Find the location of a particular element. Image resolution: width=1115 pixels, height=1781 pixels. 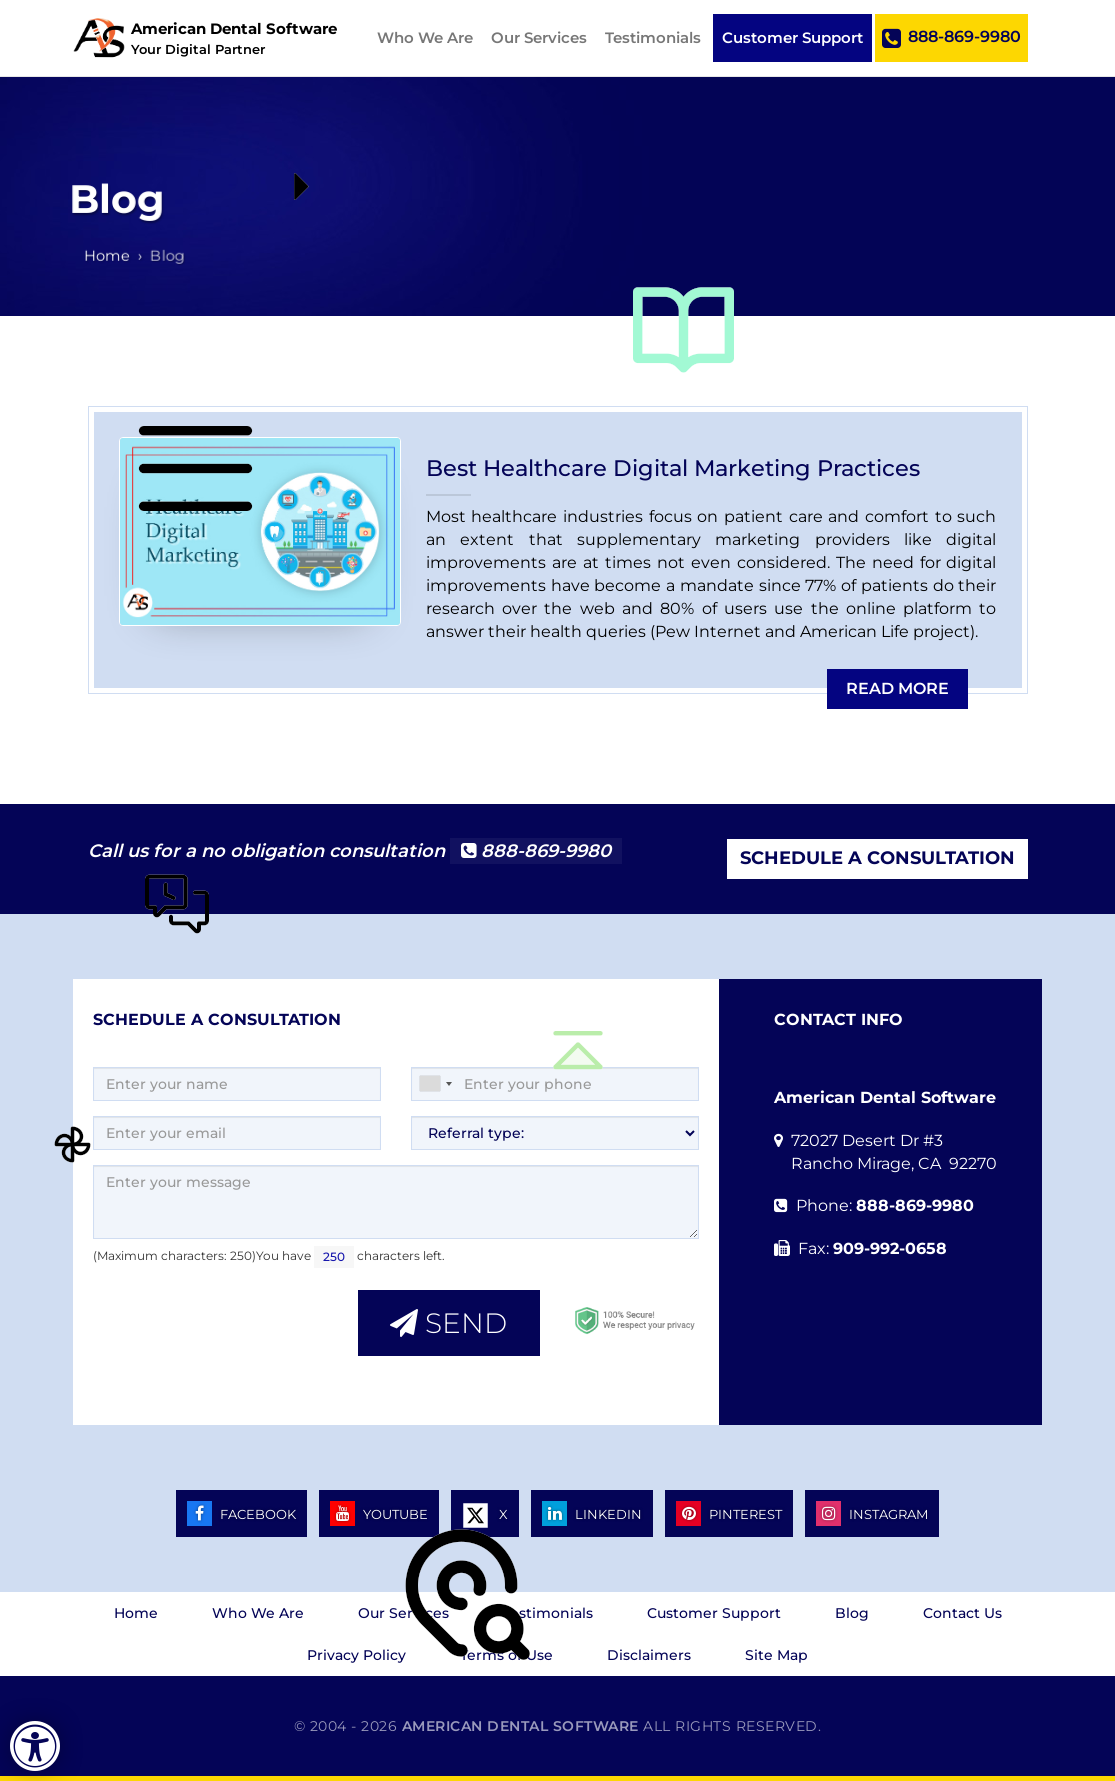

play media or start playback is located at coordinates (301, 186).